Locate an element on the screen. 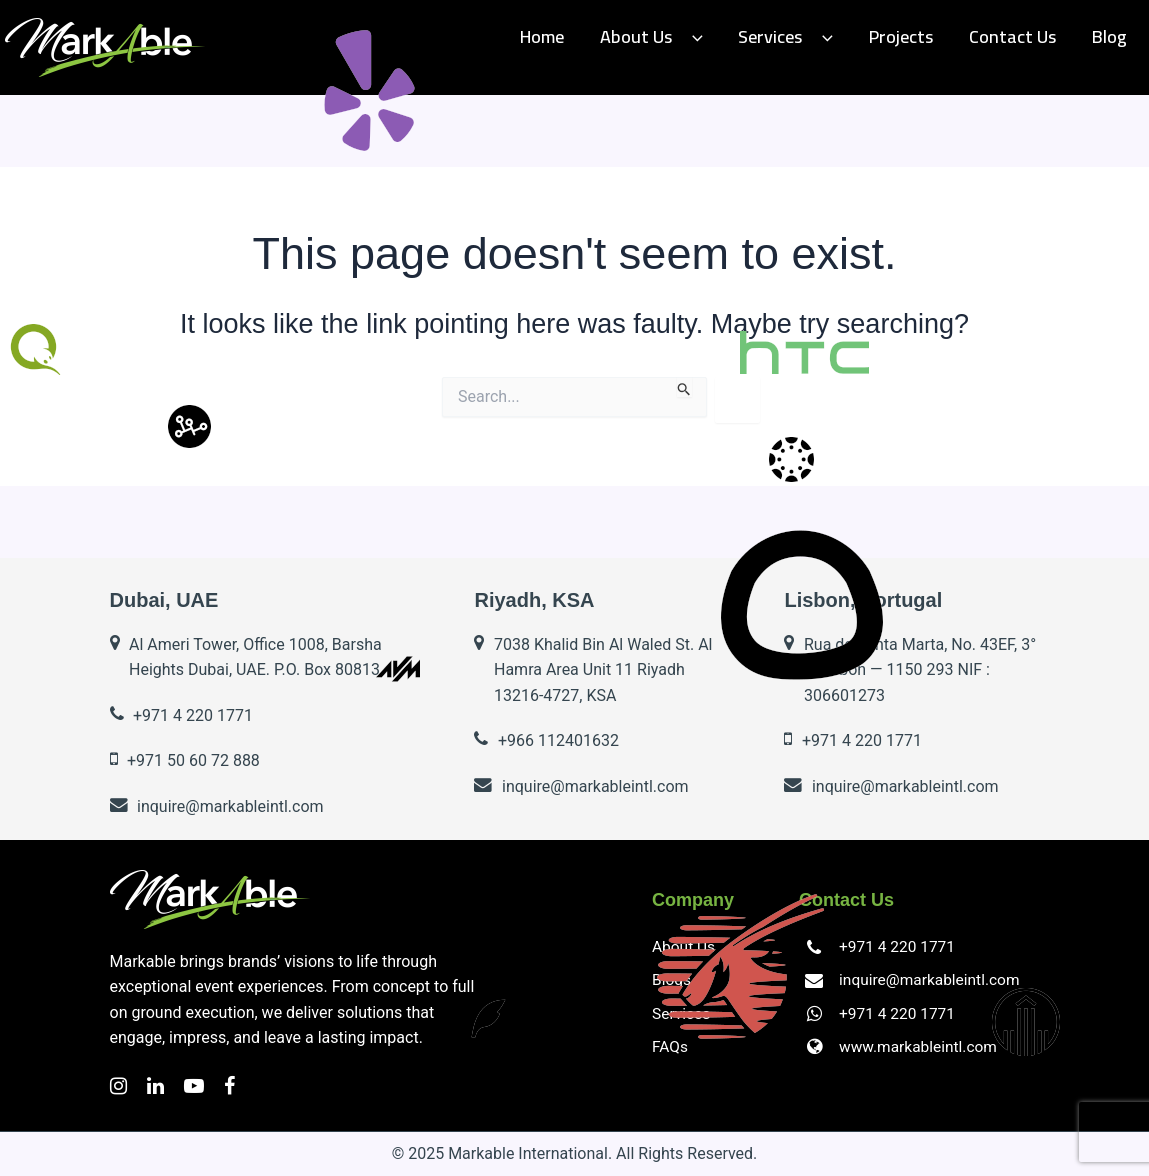 This screenshot has height=1176, width=1149. boehringer ingelheim company logo is located at coordinates (1026, 1022).